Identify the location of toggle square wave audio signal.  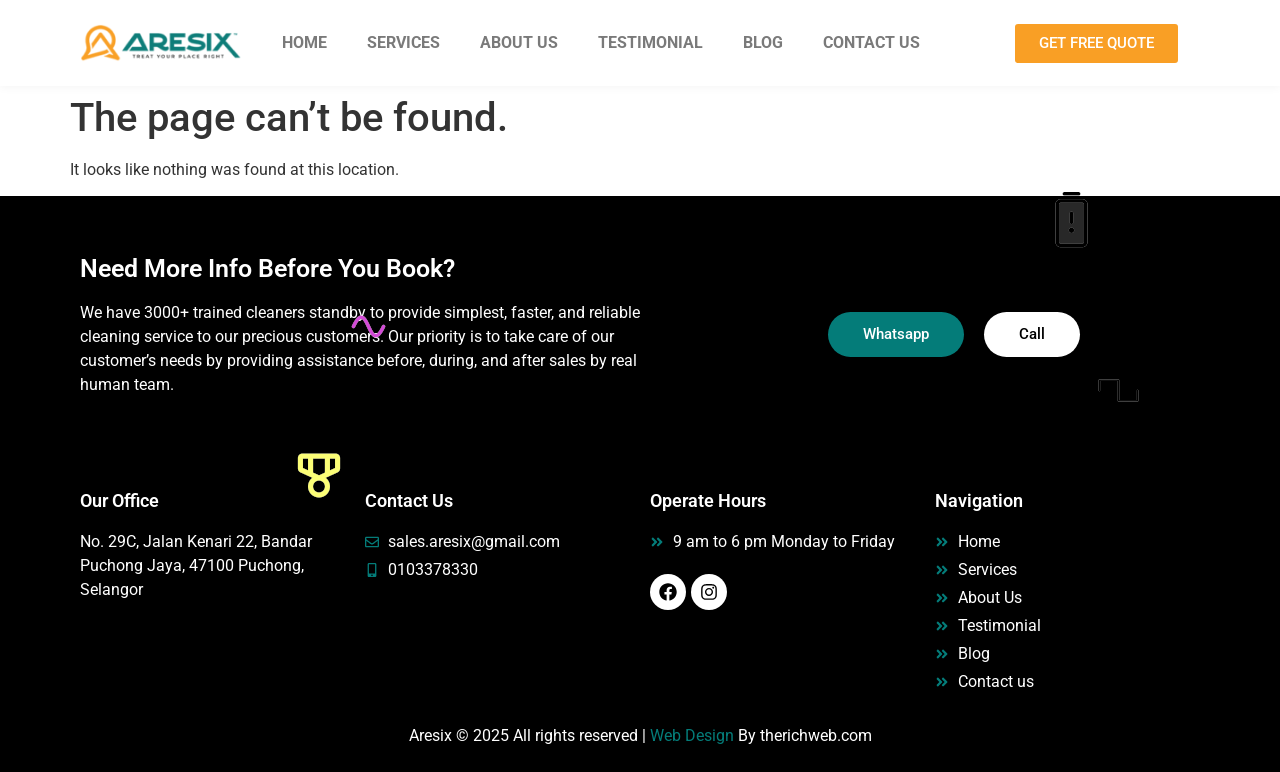
(1118, 390).